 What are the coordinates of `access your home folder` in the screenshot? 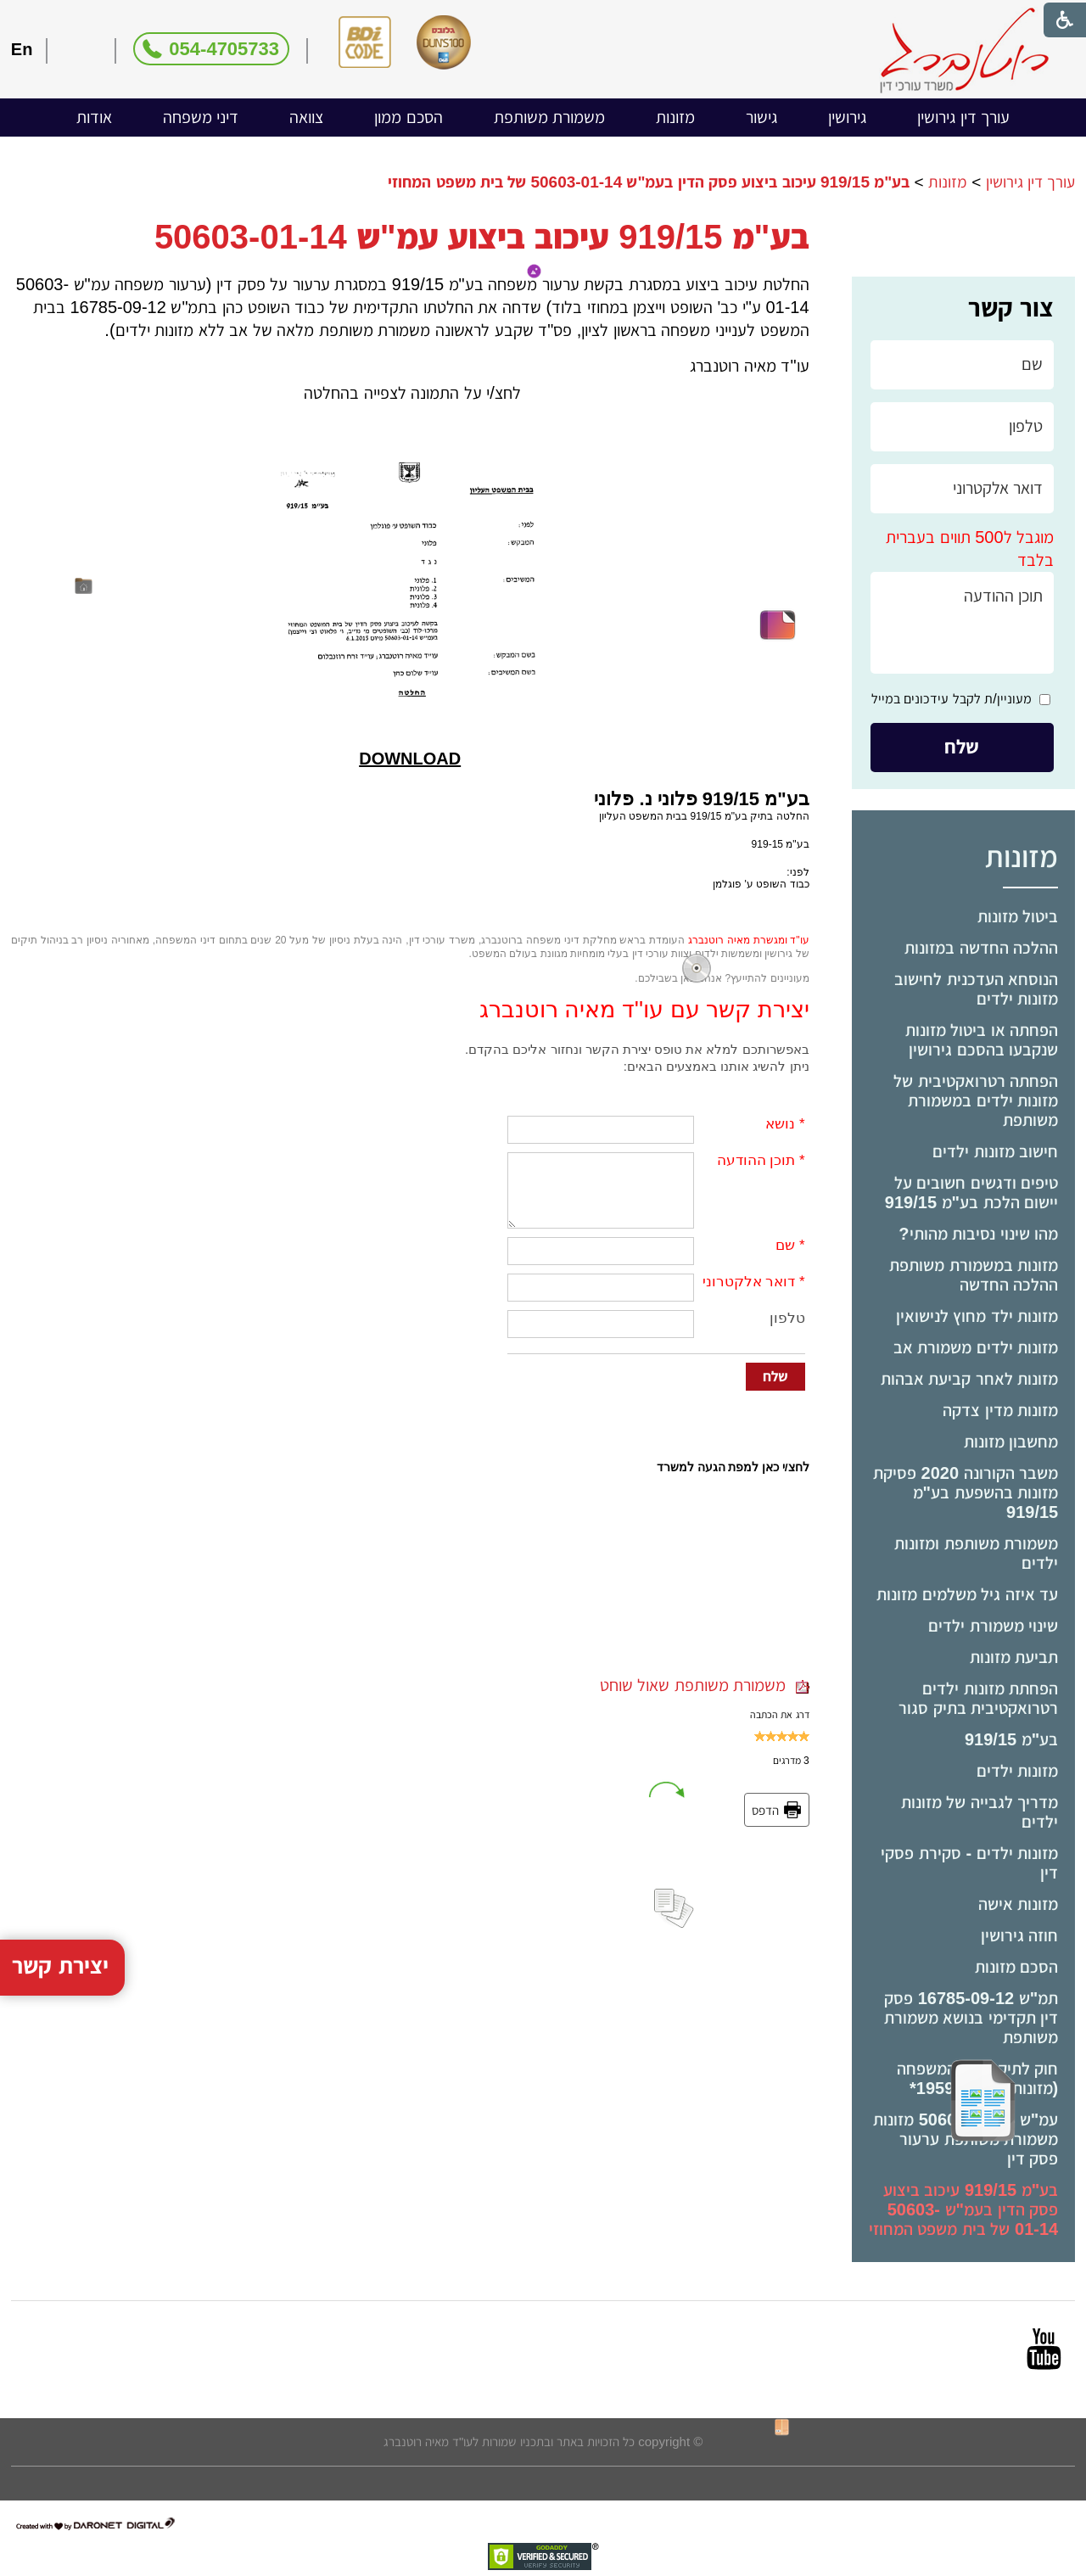 It's located at (83, 585).